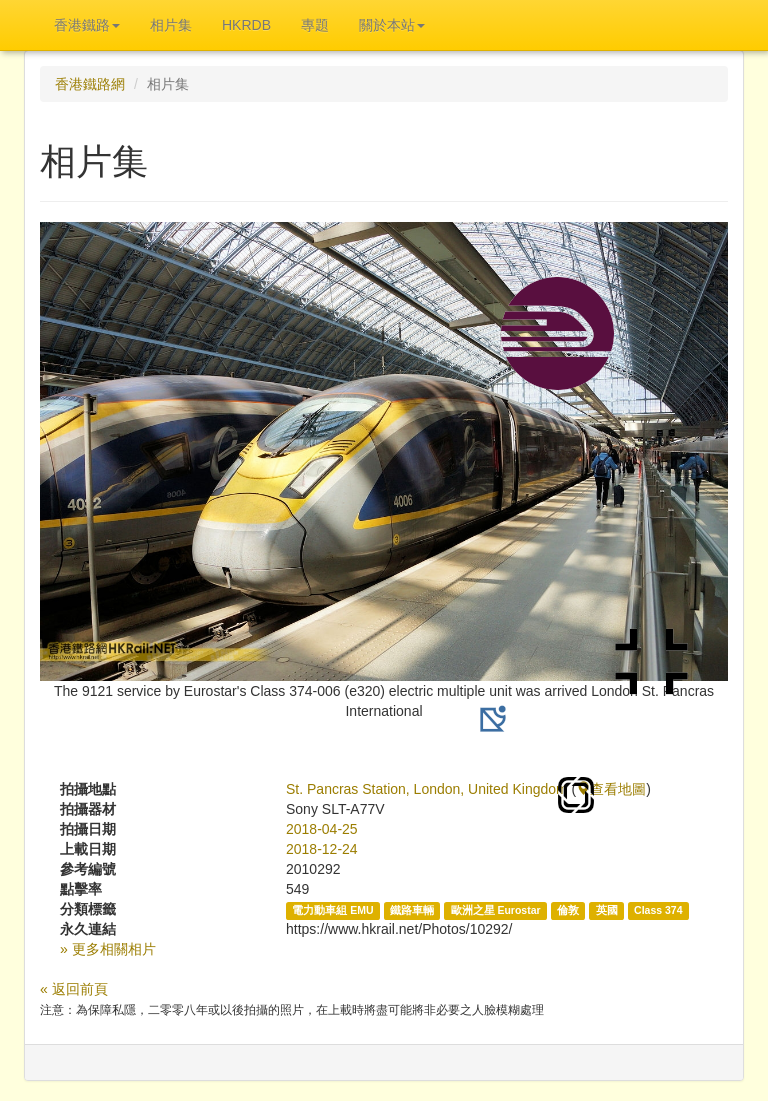  Describe the element at coordinates (557, 333) in the screenshot. I see `railway app logo` at that location.